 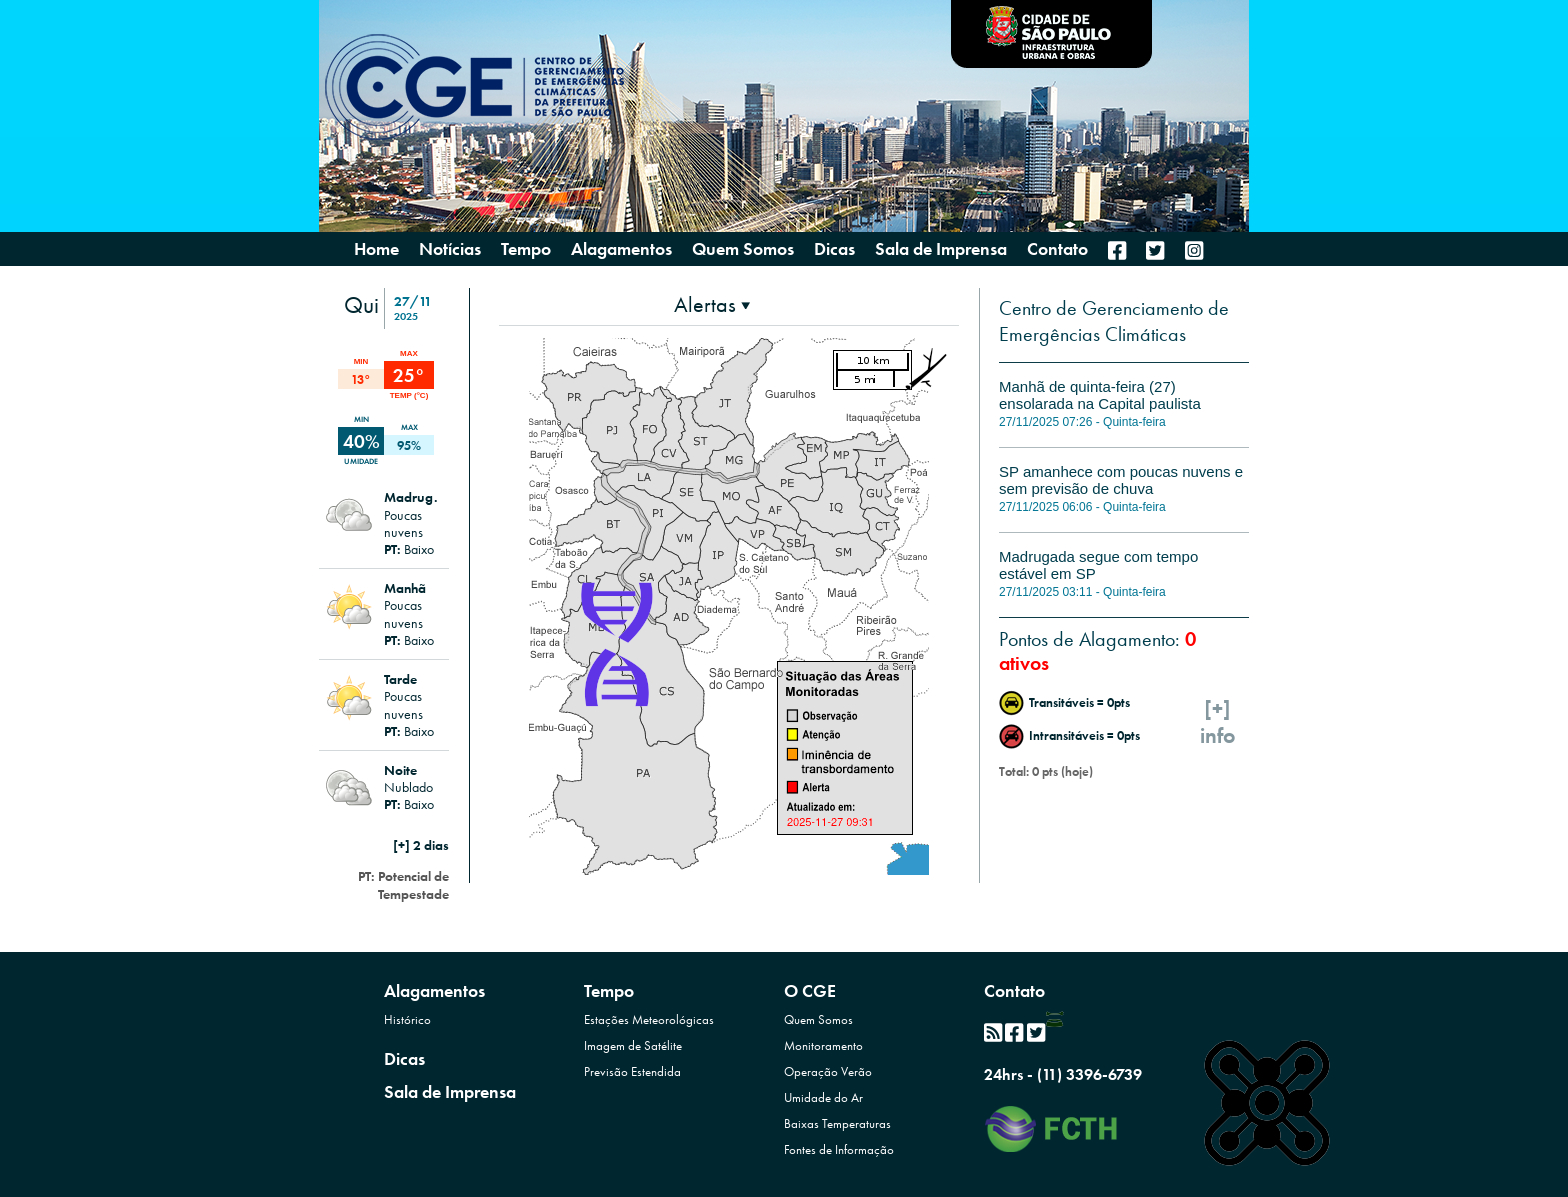 What do you see at coordinates (926, 369) in the screenshot?
I see `wooden stick or branch resource item` at bounding box center [926, 369].